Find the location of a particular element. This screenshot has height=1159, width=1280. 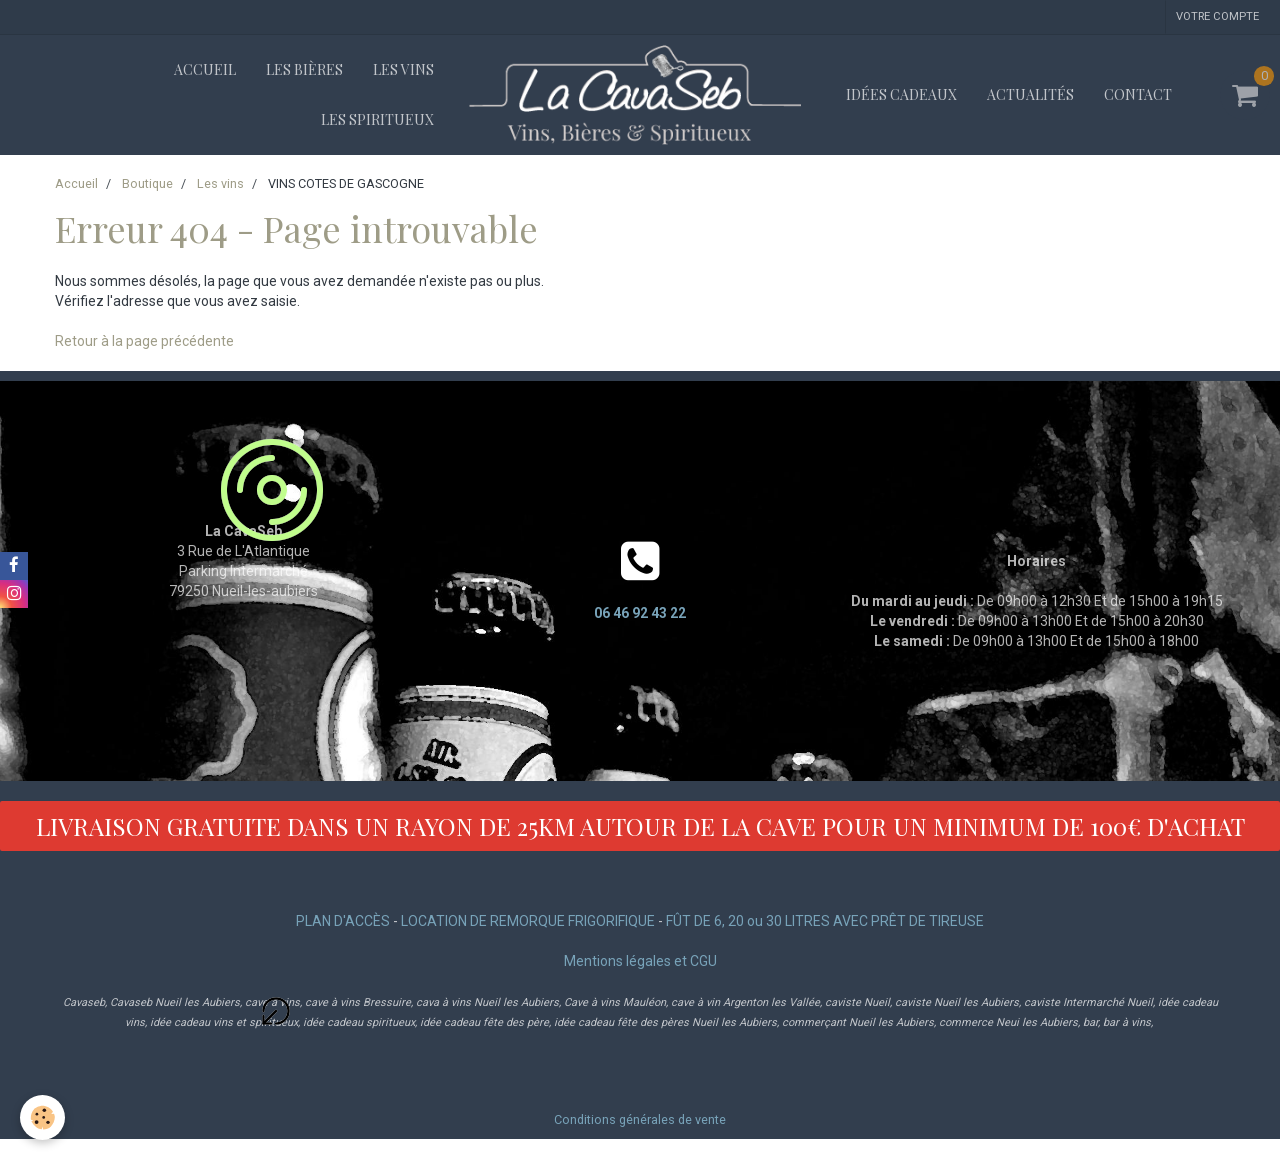

export or download content to the bottom-left is located at coordinates (276, 1011).